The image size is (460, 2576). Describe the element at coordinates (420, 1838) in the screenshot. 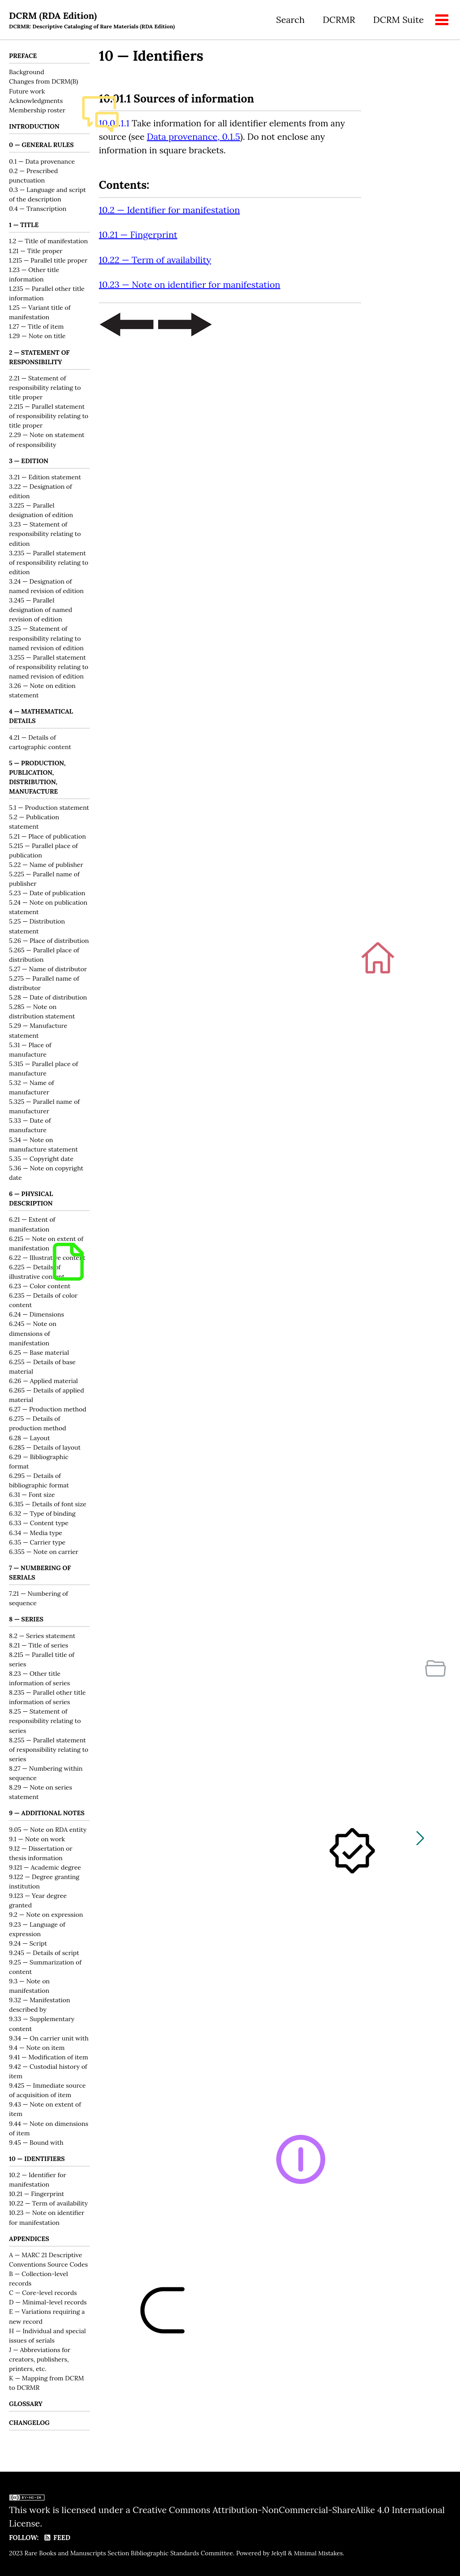

I see `navigate to the next item or page` at that location.